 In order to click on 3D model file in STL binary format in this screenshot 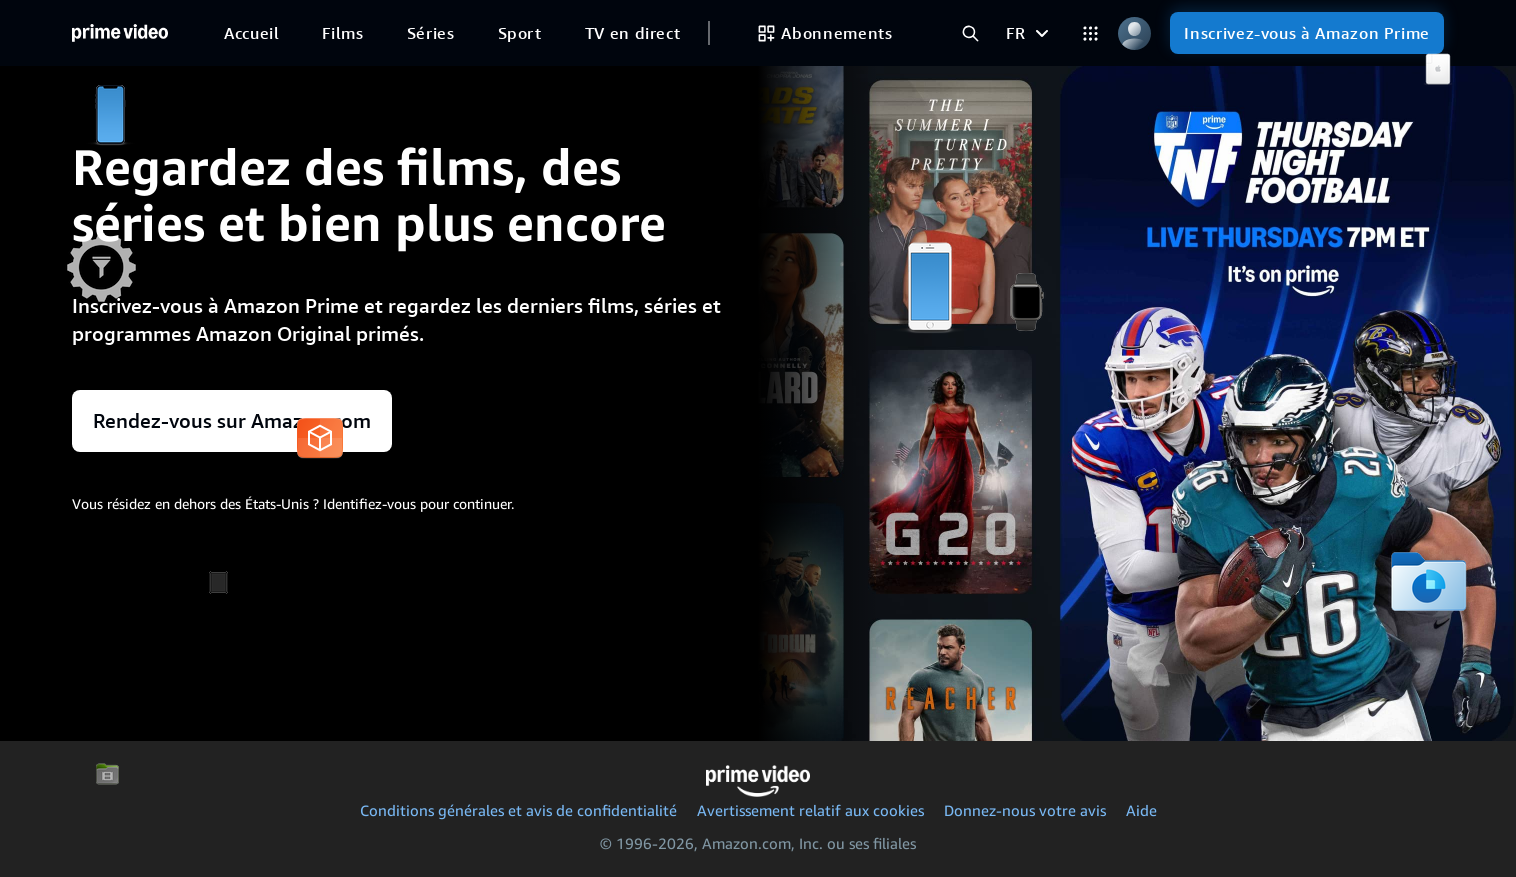, I will do `click(320, 437)`.